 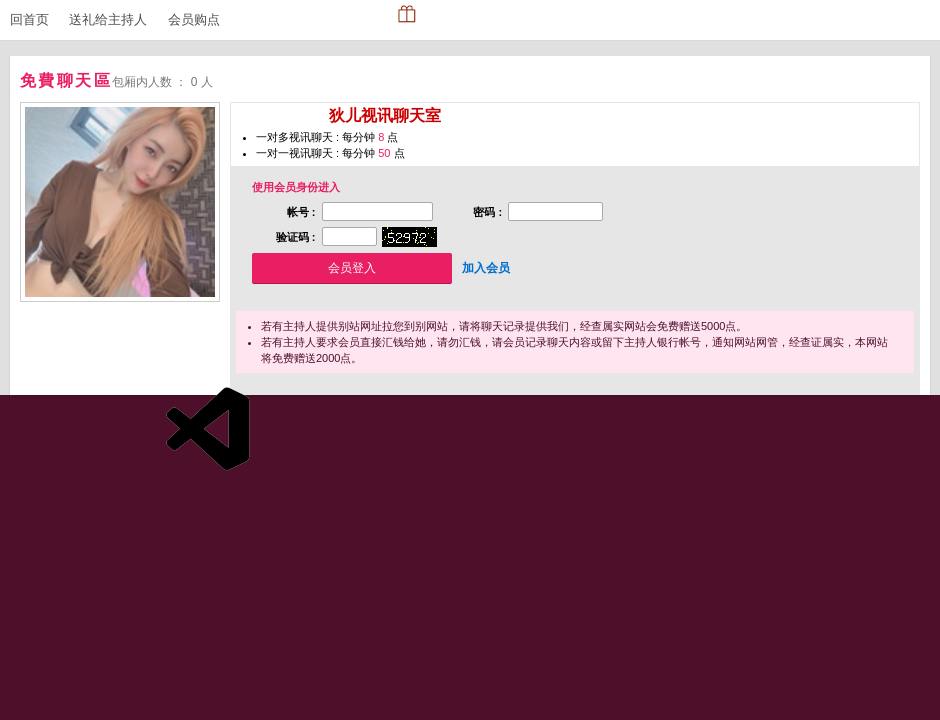 What do you see at coordinates (407, 14) in the screenshot?
I see `access gifts or rewards` at bounding box center [407, 14].